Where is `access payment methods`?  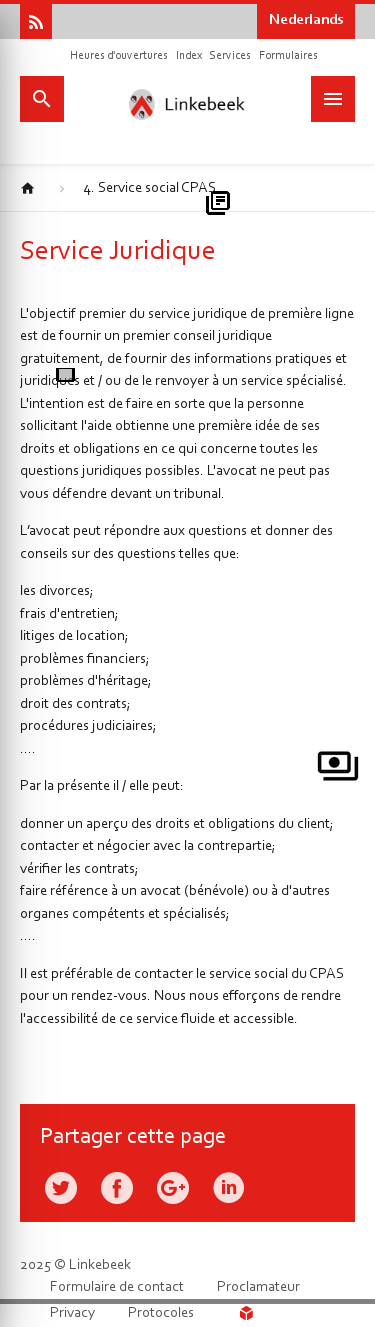
access payment methods is located at coordinates (338, 766).